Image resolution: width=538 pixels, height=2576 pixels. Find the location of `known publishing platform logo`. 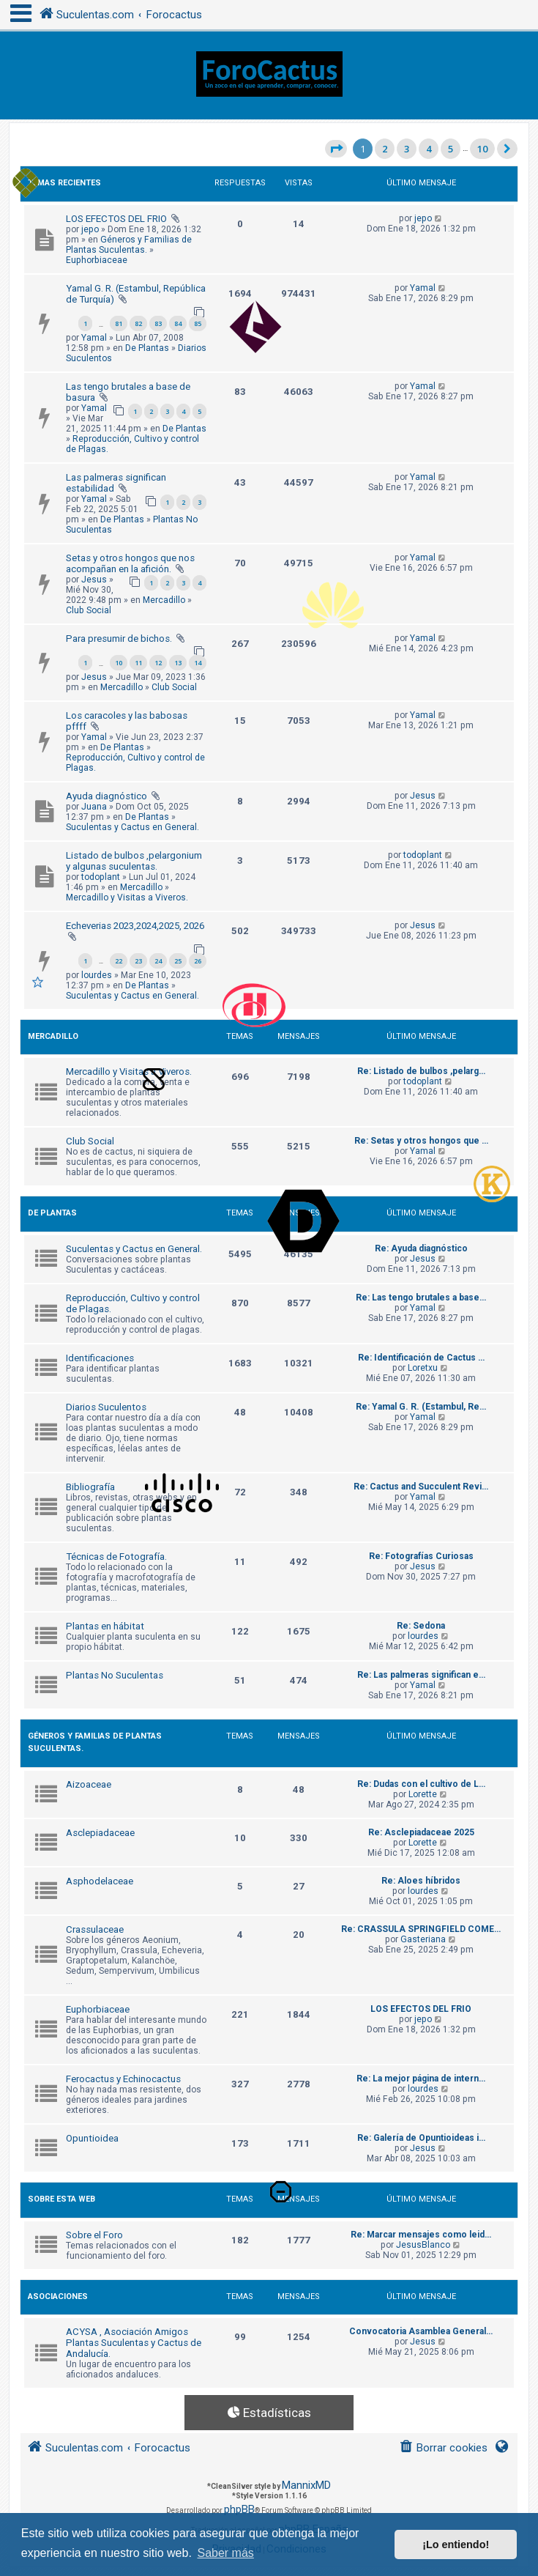

known publishing platform logo is located at coordinates (492, 1184).